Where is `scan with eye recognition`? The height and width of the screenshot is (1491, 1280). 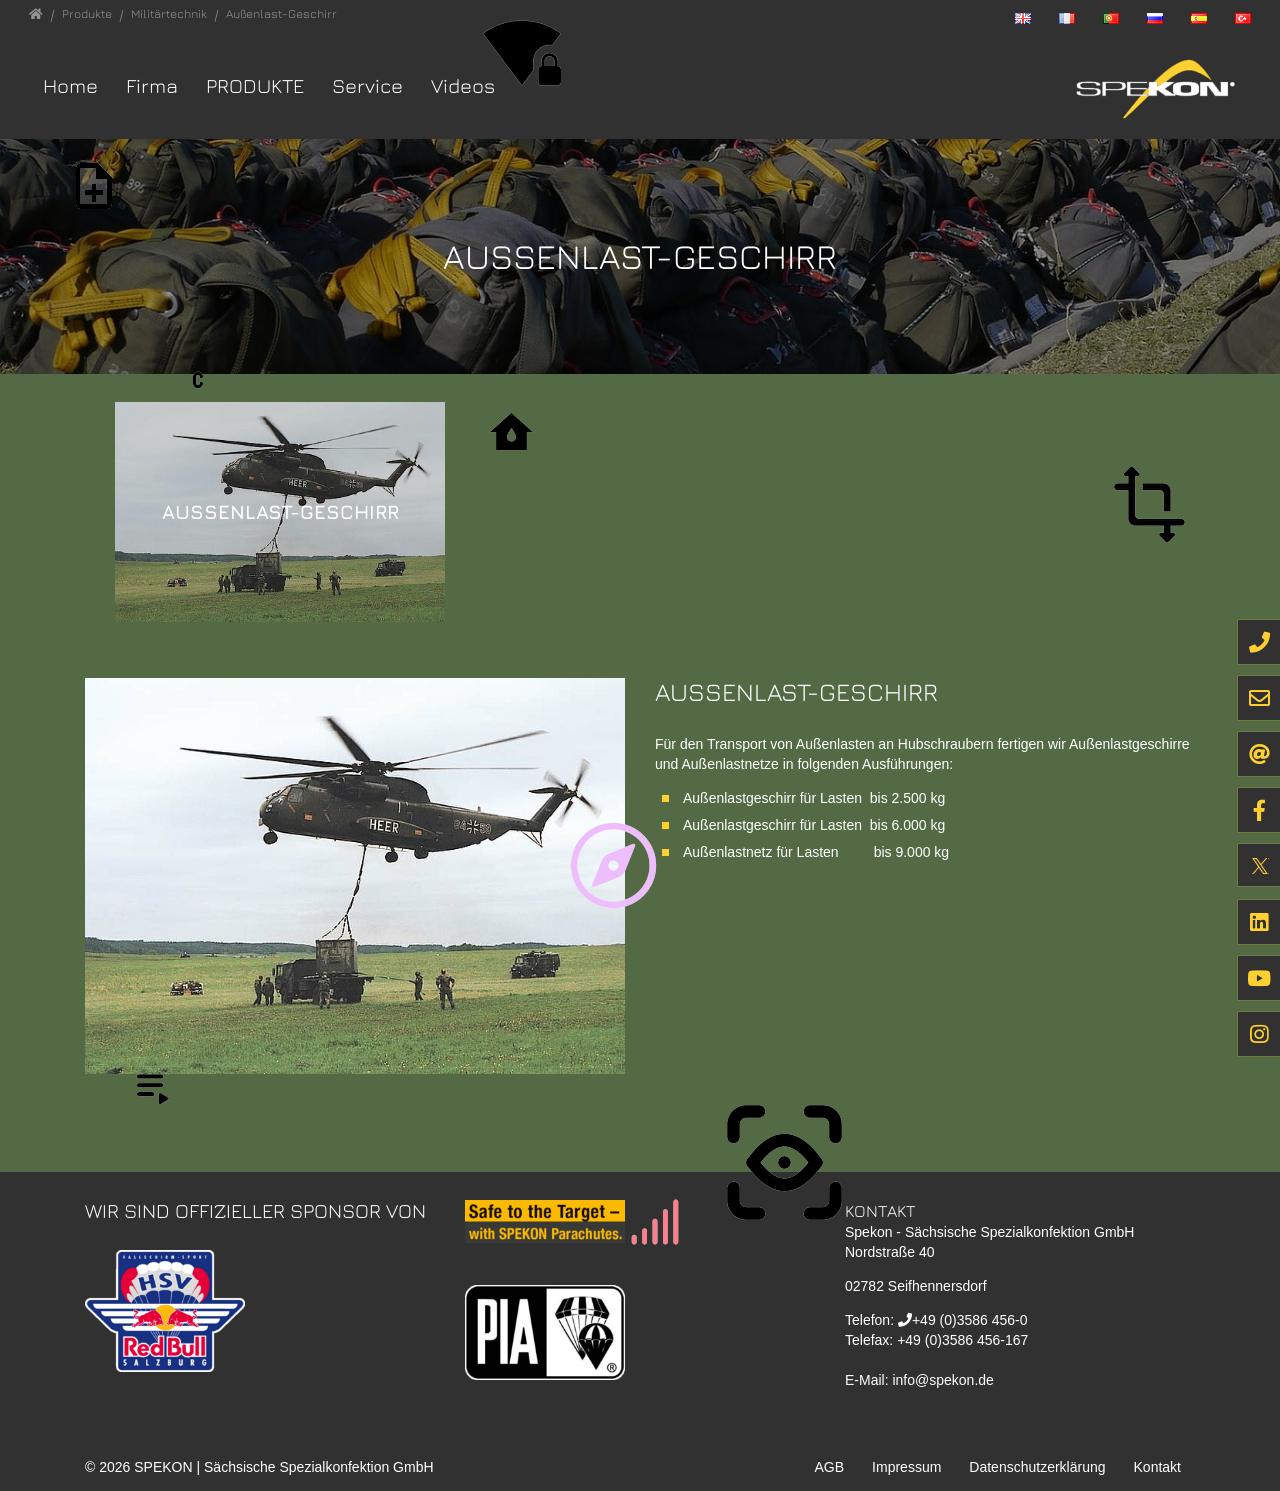
scan with eye recognition is located at coordinates (784, 1162).